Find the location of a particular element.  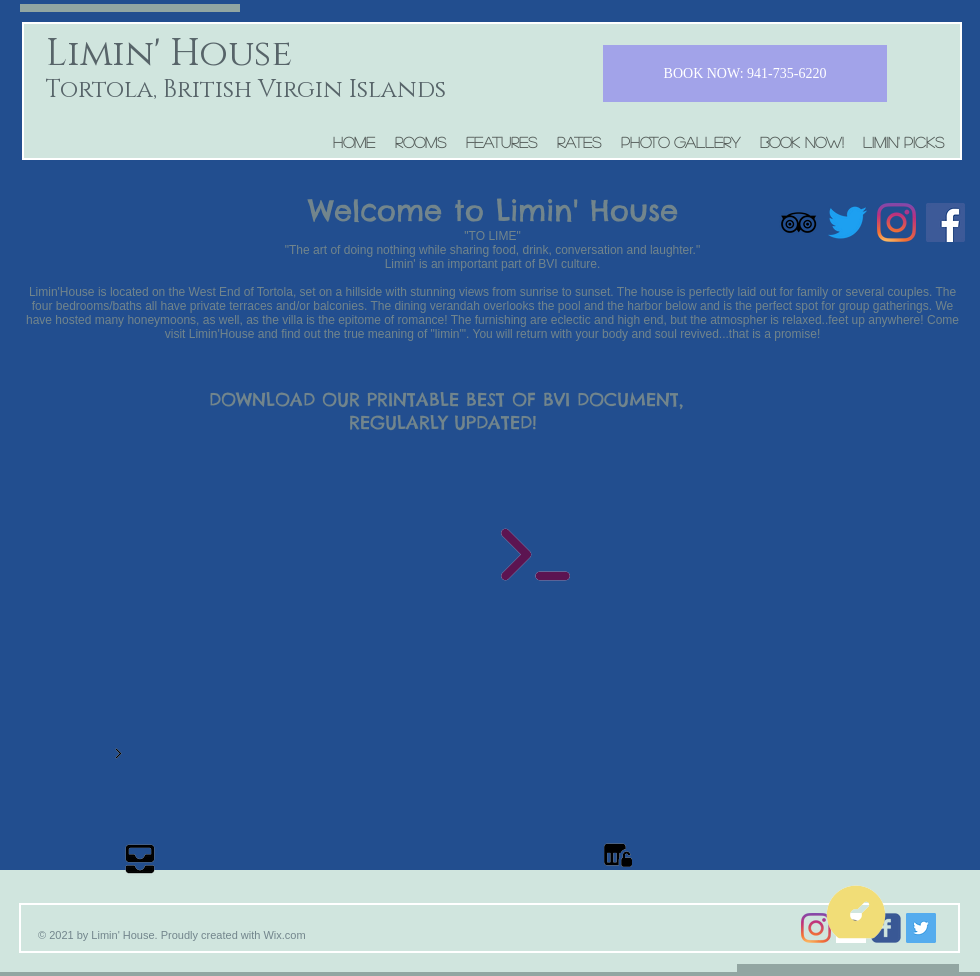

navigate to the next item or page is located at coordinates (118, 753).